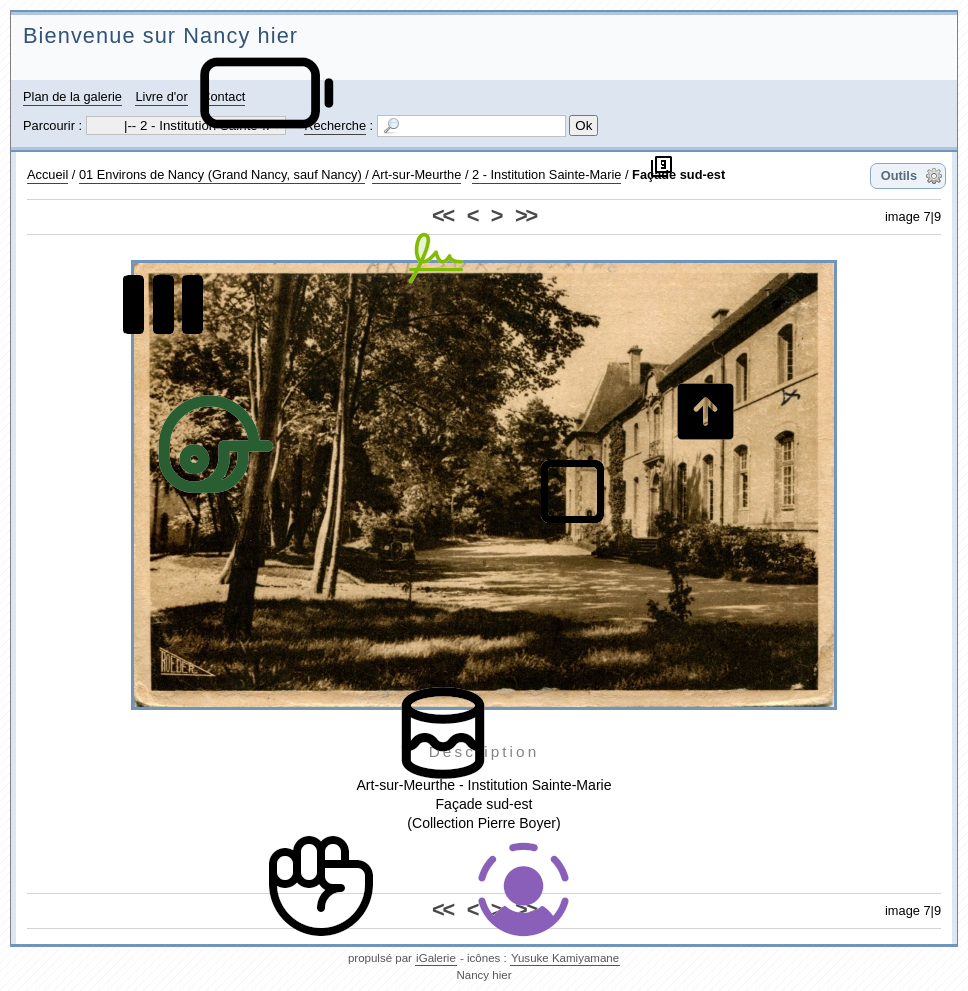 The image size is (968, 991). What do you see at coordinates (705, 411) in the screenshot?
I see `upload a file or content` at bounding box center [705, 411].